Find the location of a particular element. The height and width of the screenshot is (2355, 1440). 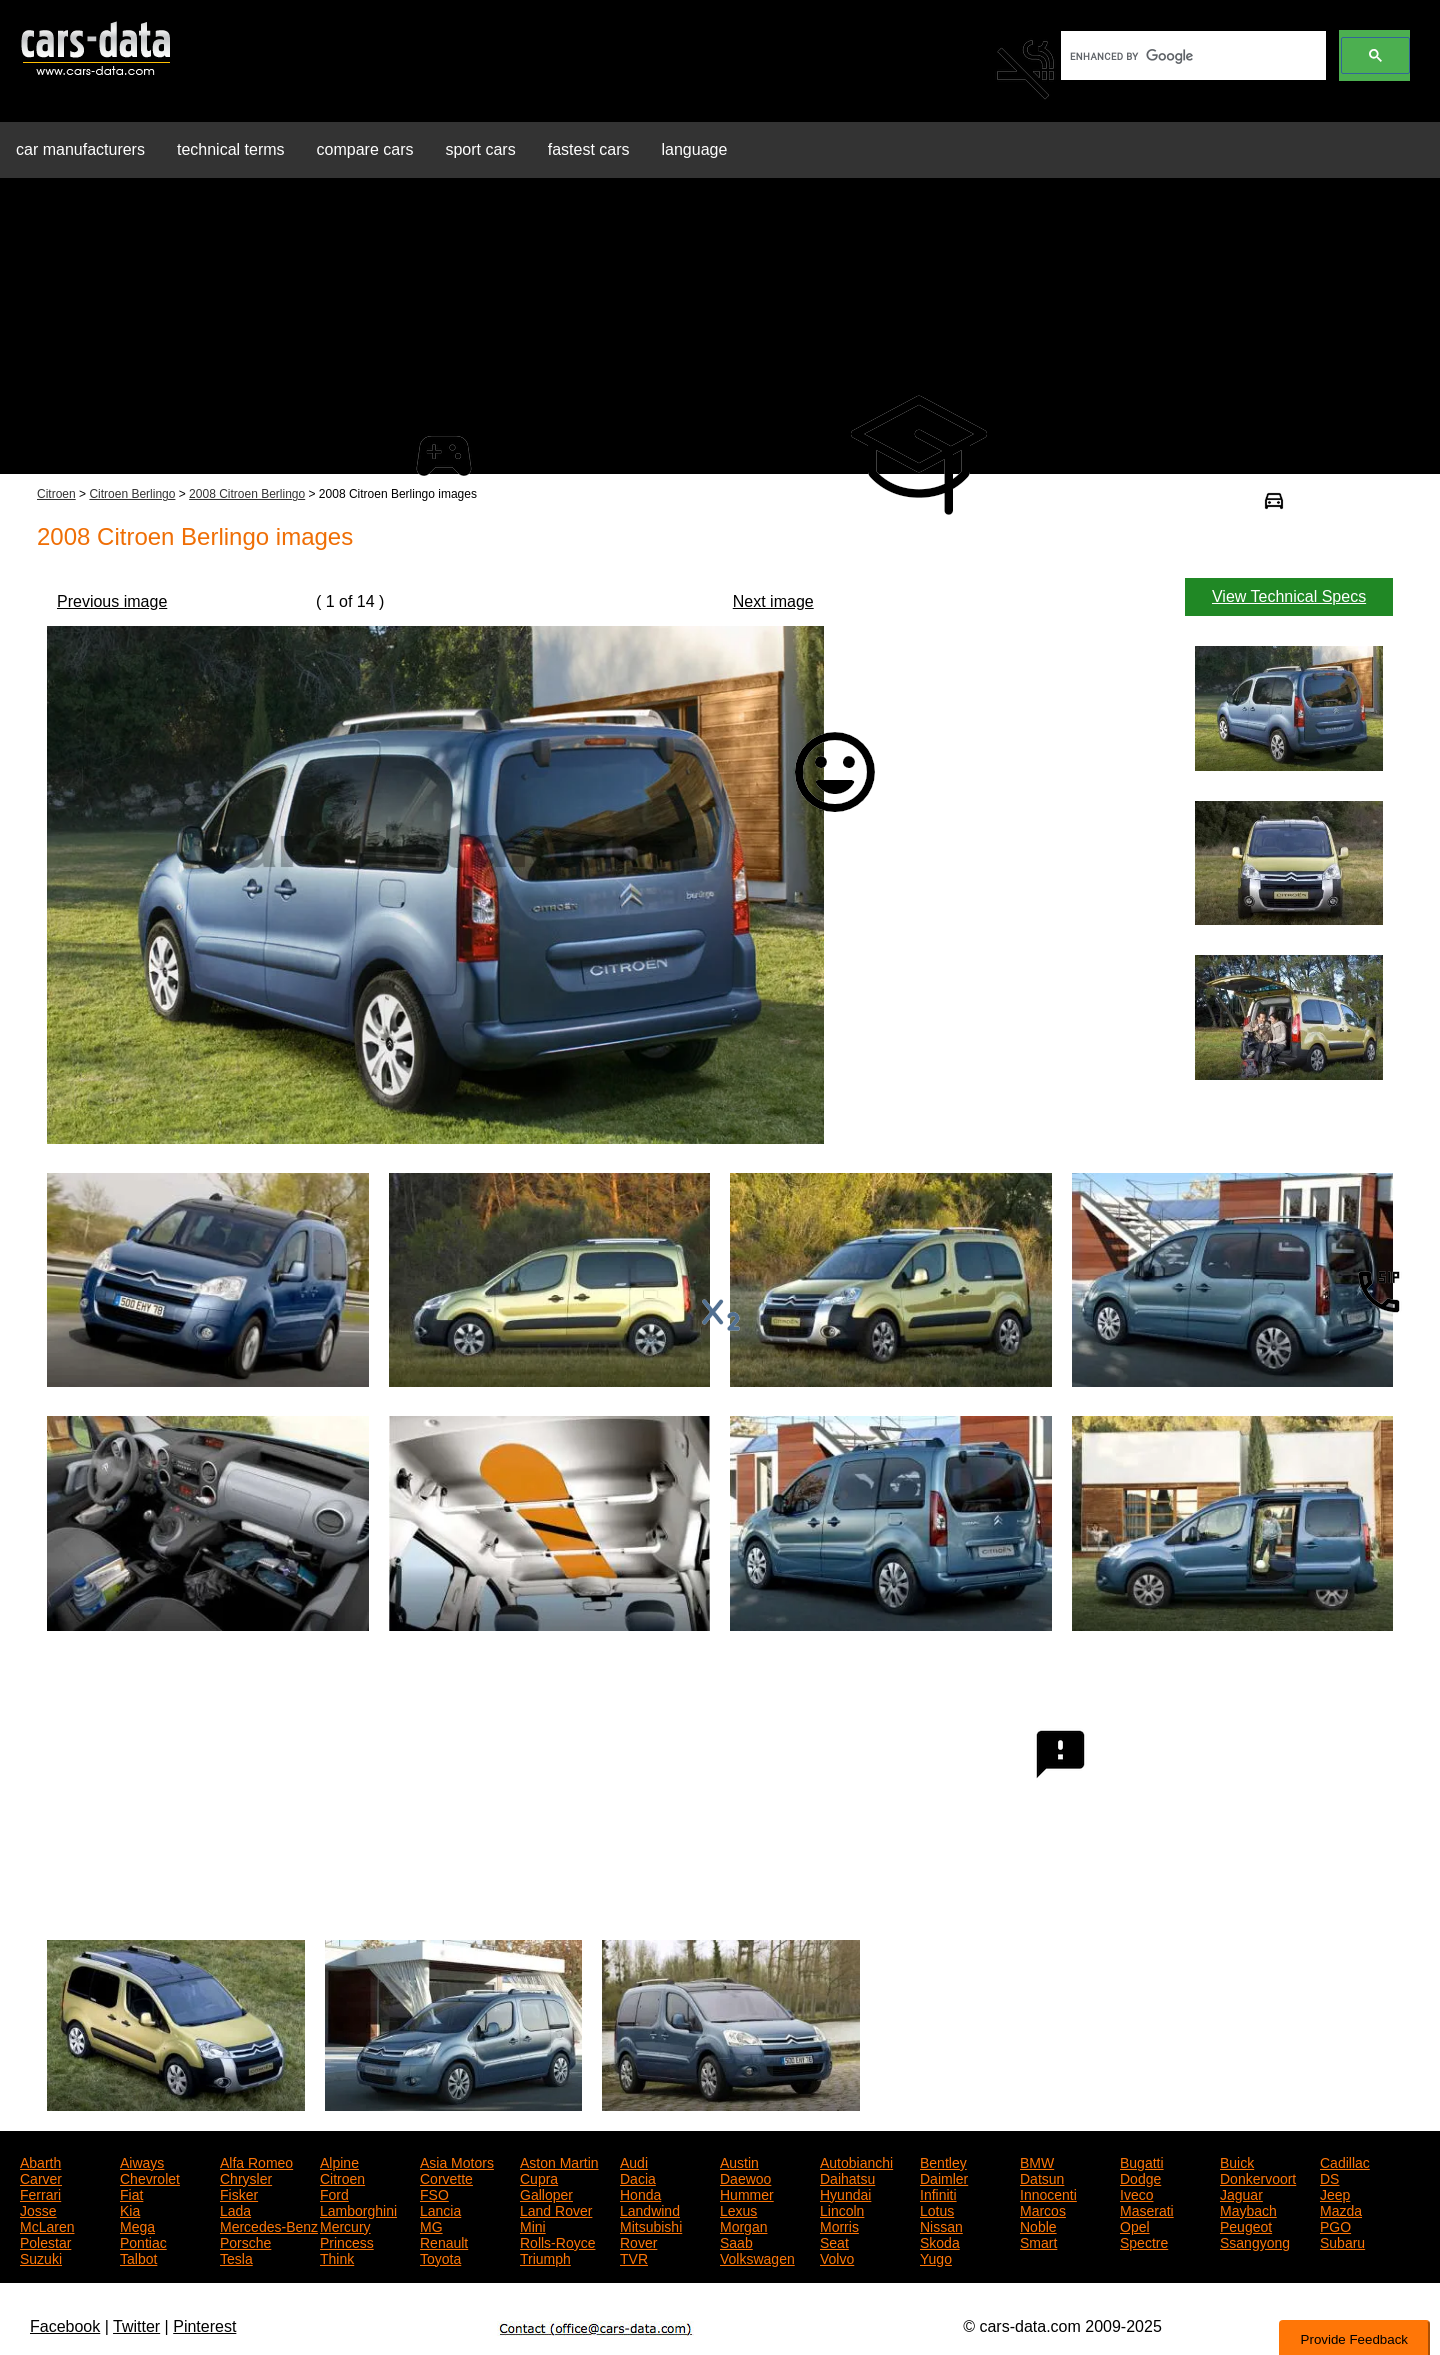

access gaming or esports features is located at coordinates (444, 456).